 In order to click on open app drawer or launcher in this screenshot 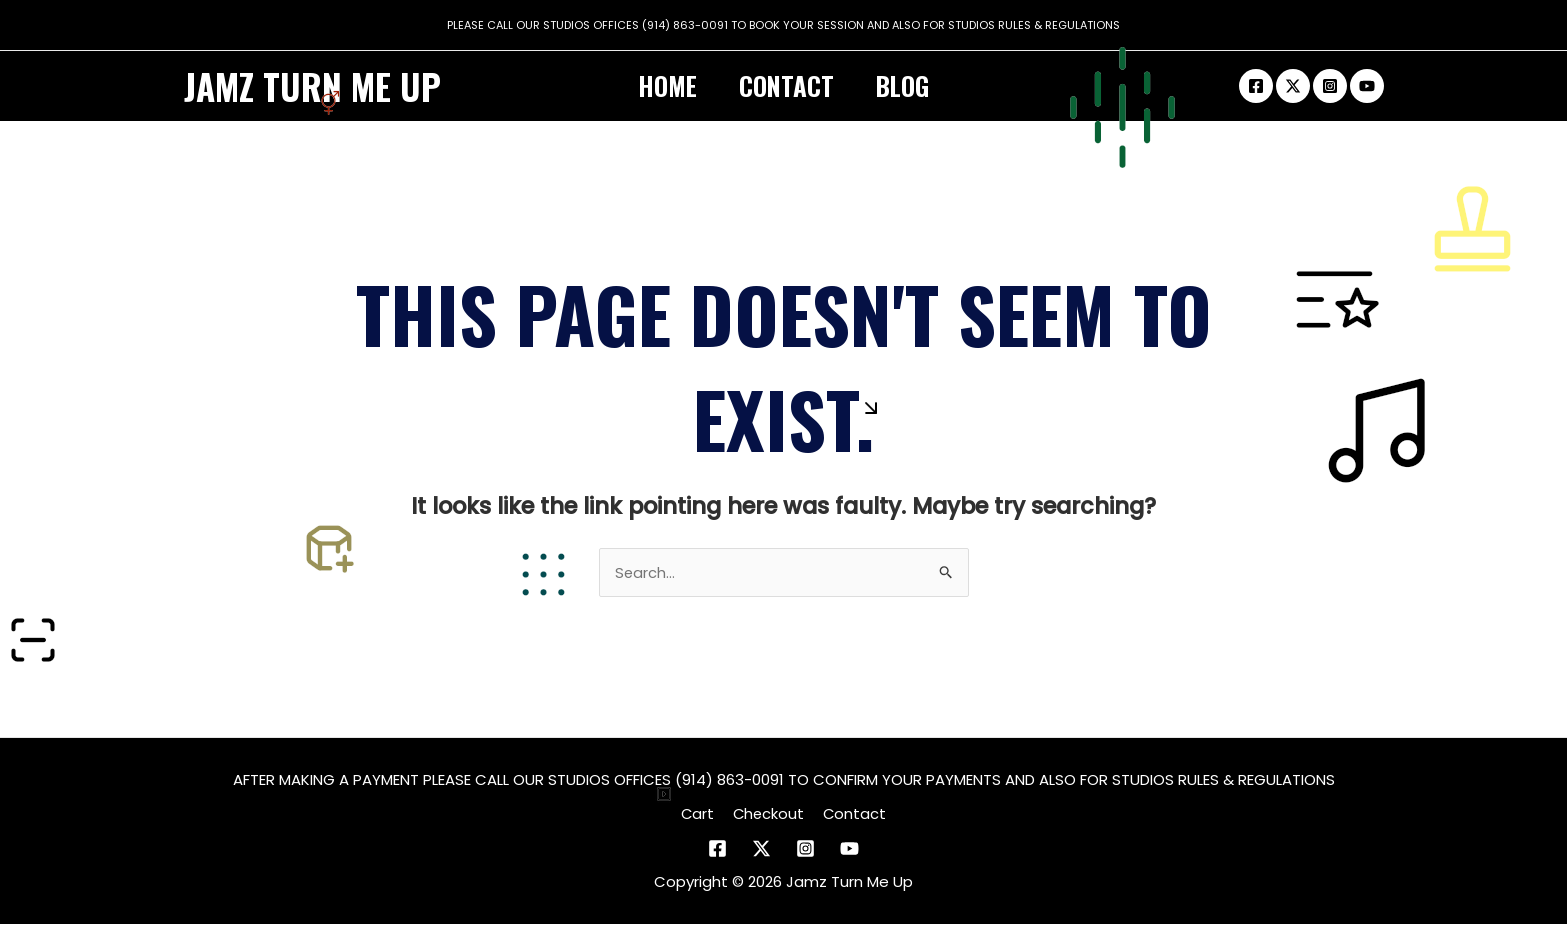, I will do `click(543, 574)`.